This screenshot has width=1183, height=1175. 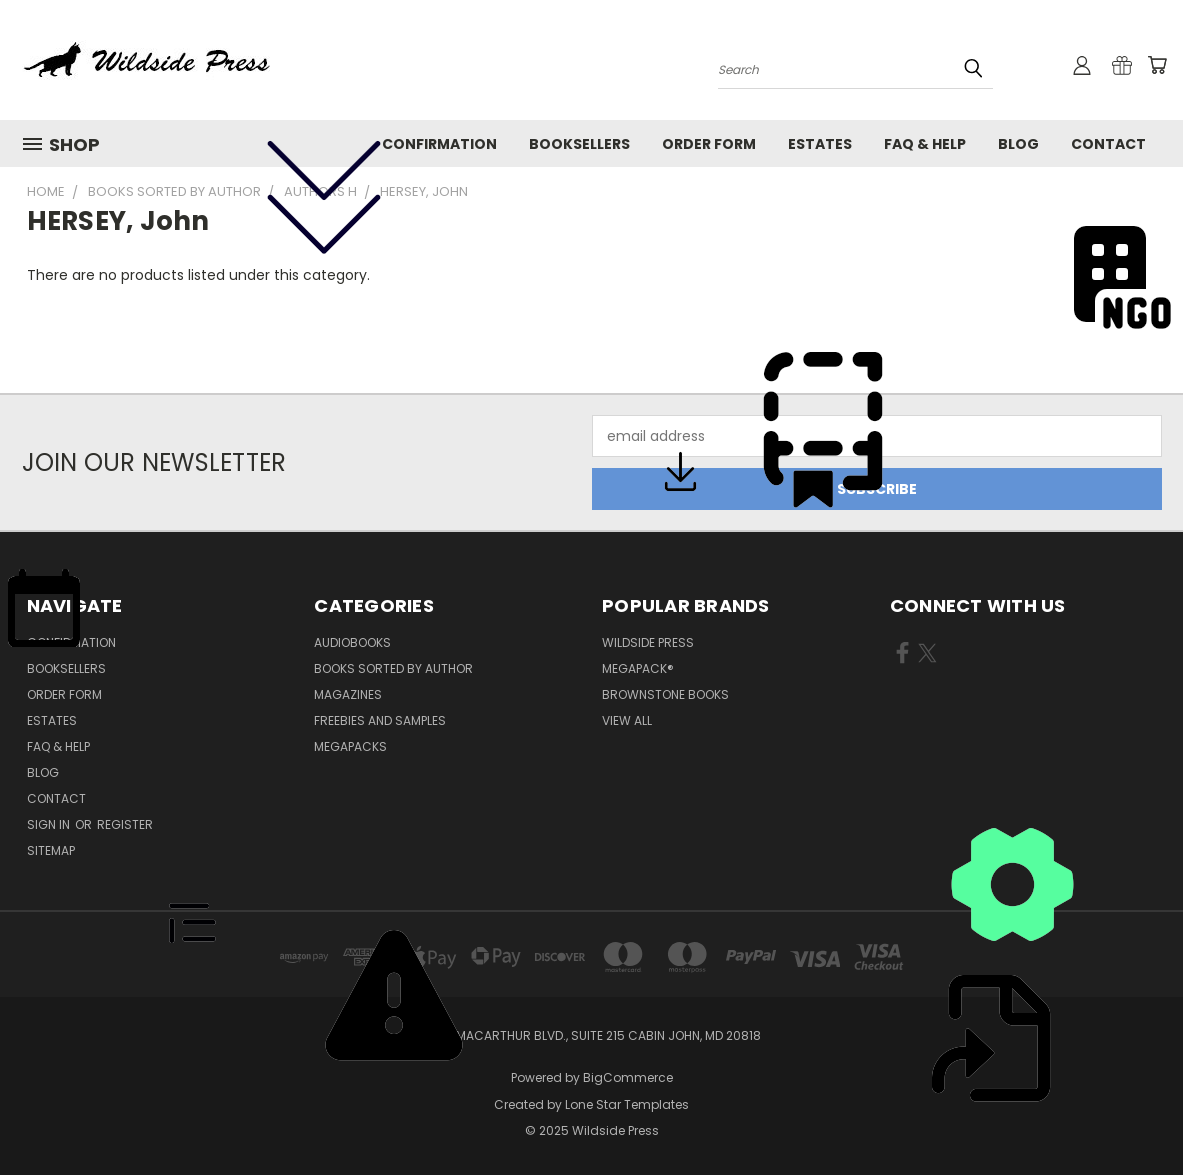 I want to click on insert a block quote, so click(x=192, y=921).